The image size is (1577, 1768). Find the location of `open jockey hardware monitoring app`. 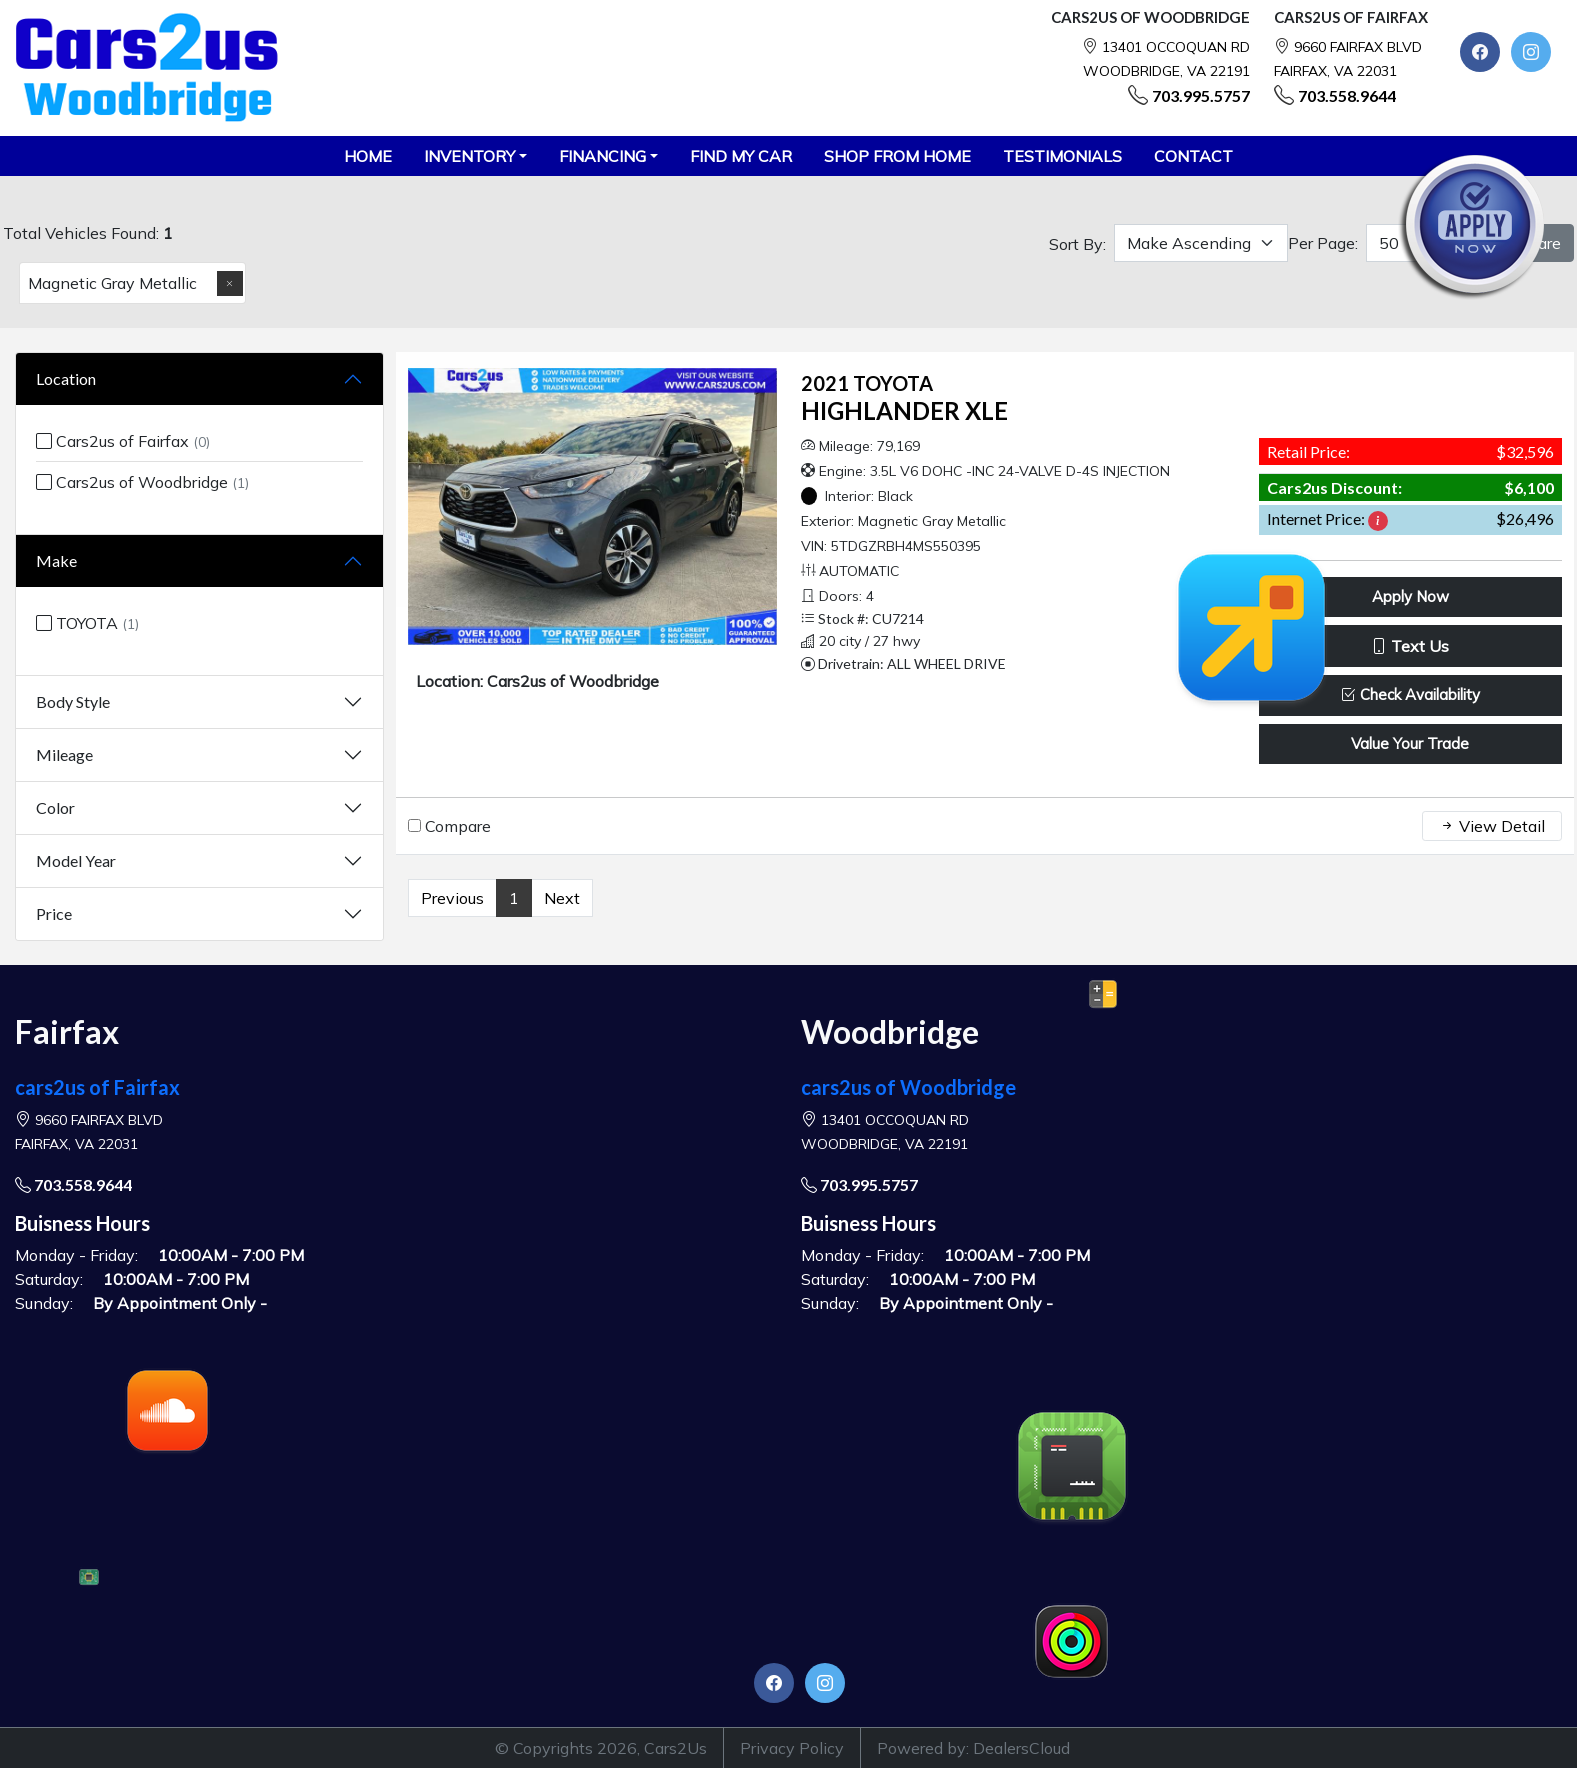

open jockey hardware monitoring app is located at coordinates (89, 1577).